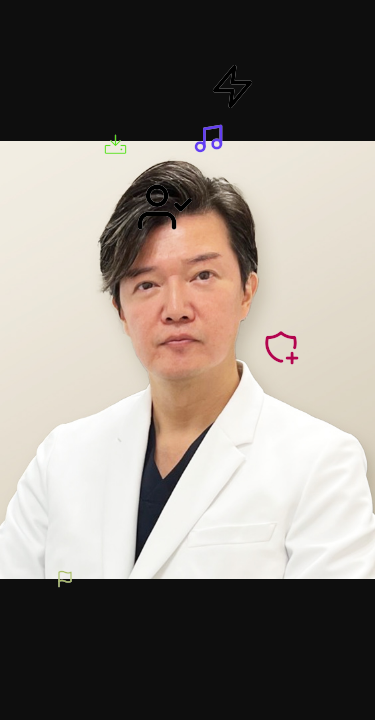 The width and height of the screenshot is (375, 720). I want to click on verify or approve a user account, so click(165, 207).